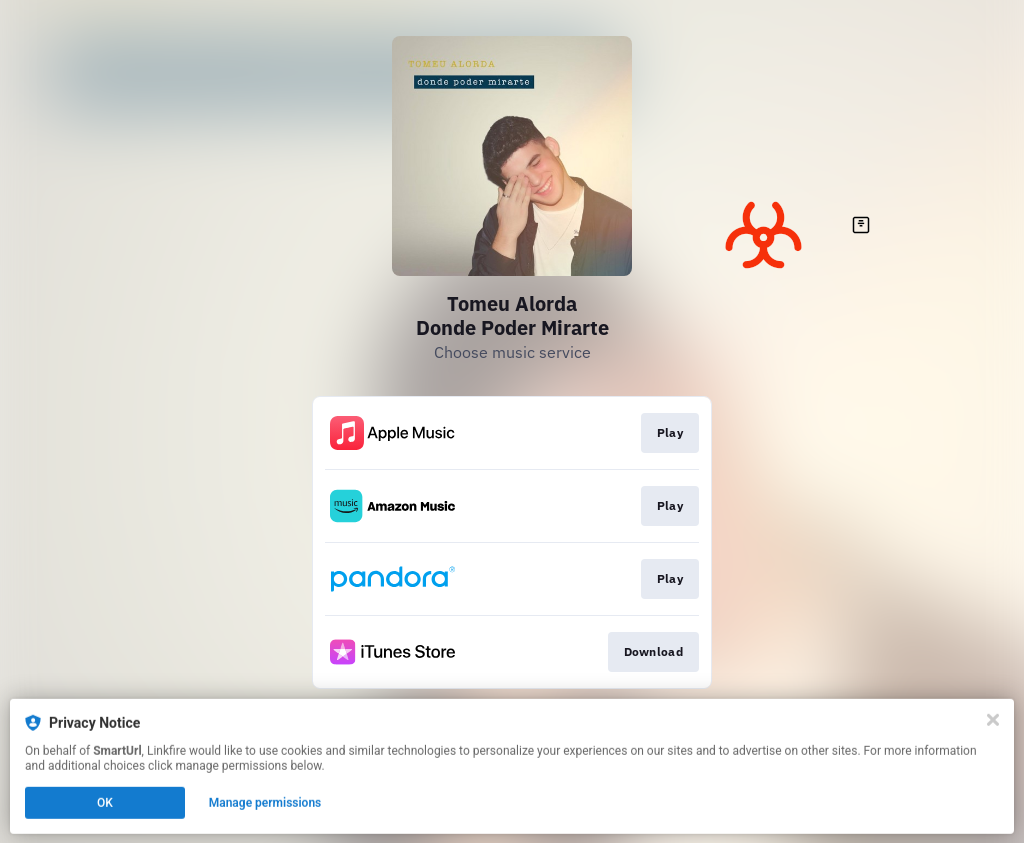 The width and height of the screenshot is (1024, 843). Describe the element at coordinates (763, 237) in the screenshot. I see `indicates hazardous or dangerous content` at that location.